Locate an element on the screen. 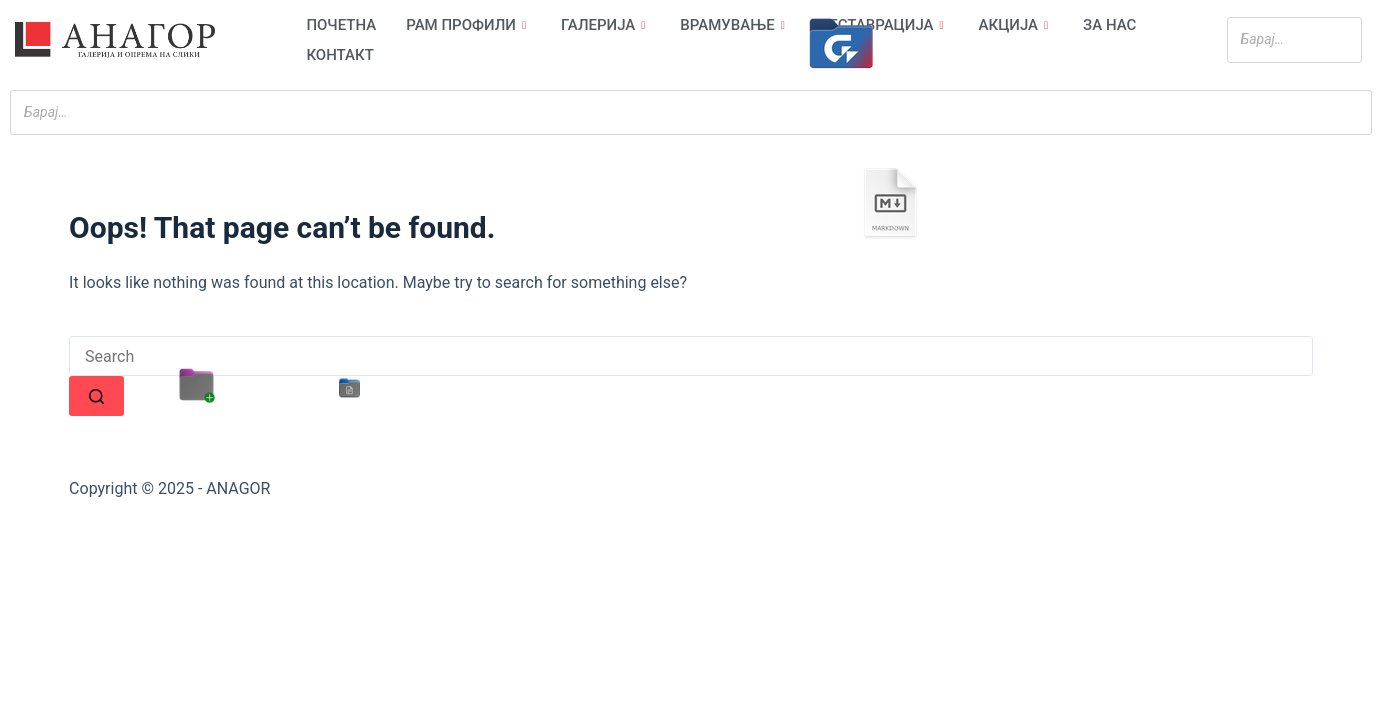  a markdown text file is located at coordinates (890, 203).